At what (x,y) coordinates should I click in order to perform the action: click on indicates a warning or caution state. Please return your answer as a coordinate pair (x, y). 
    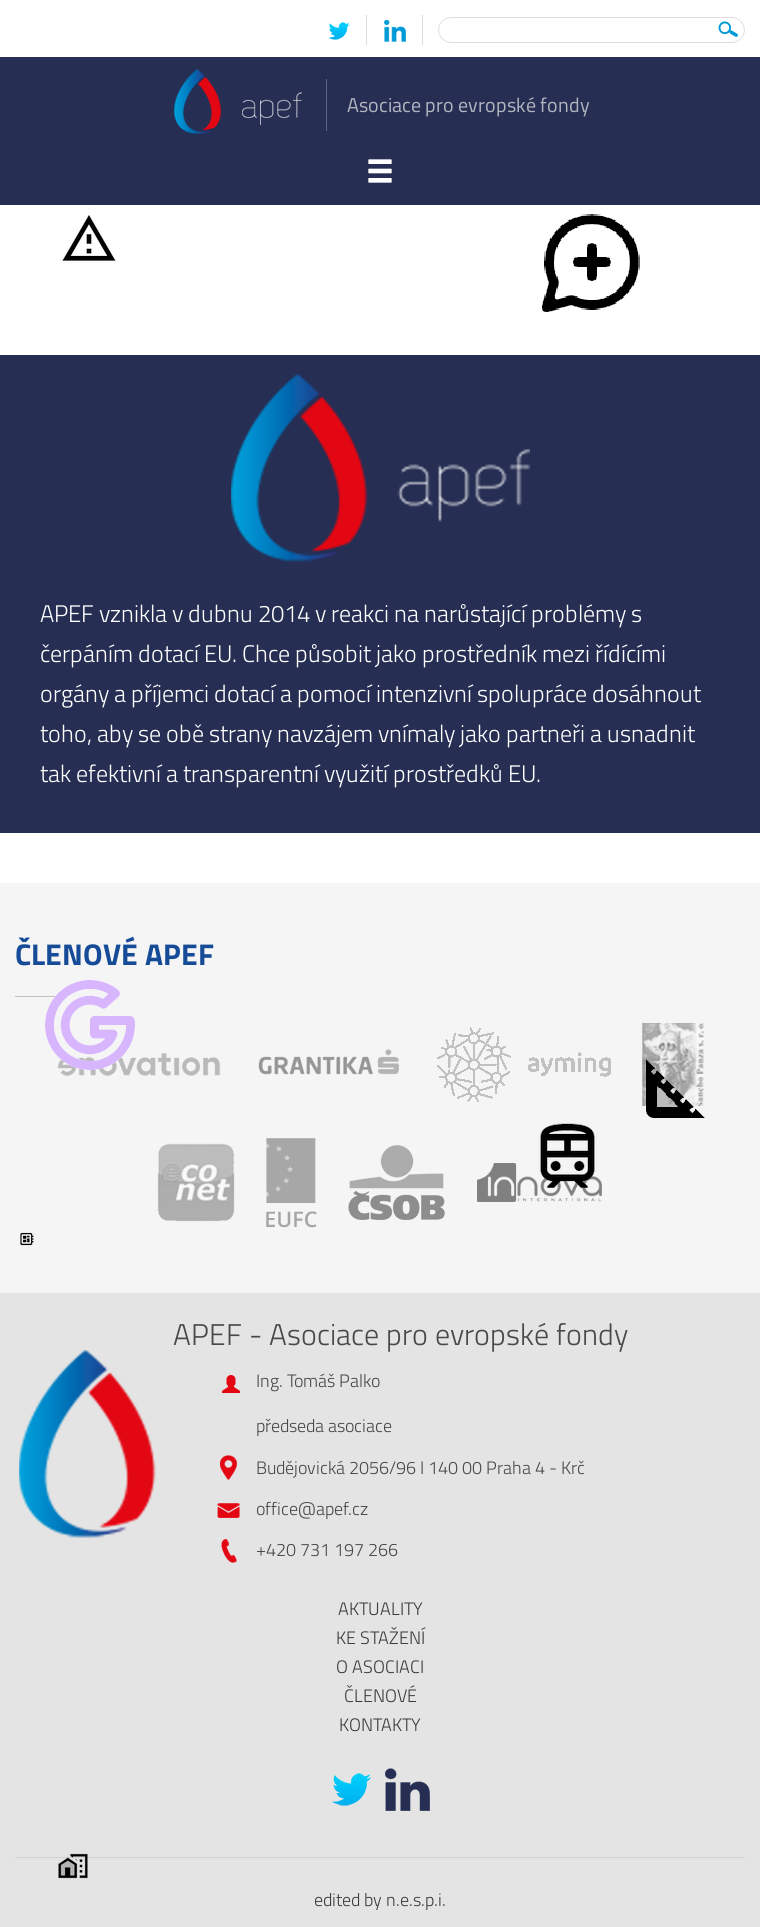
    Looking at the image, I should click on (89, 239).